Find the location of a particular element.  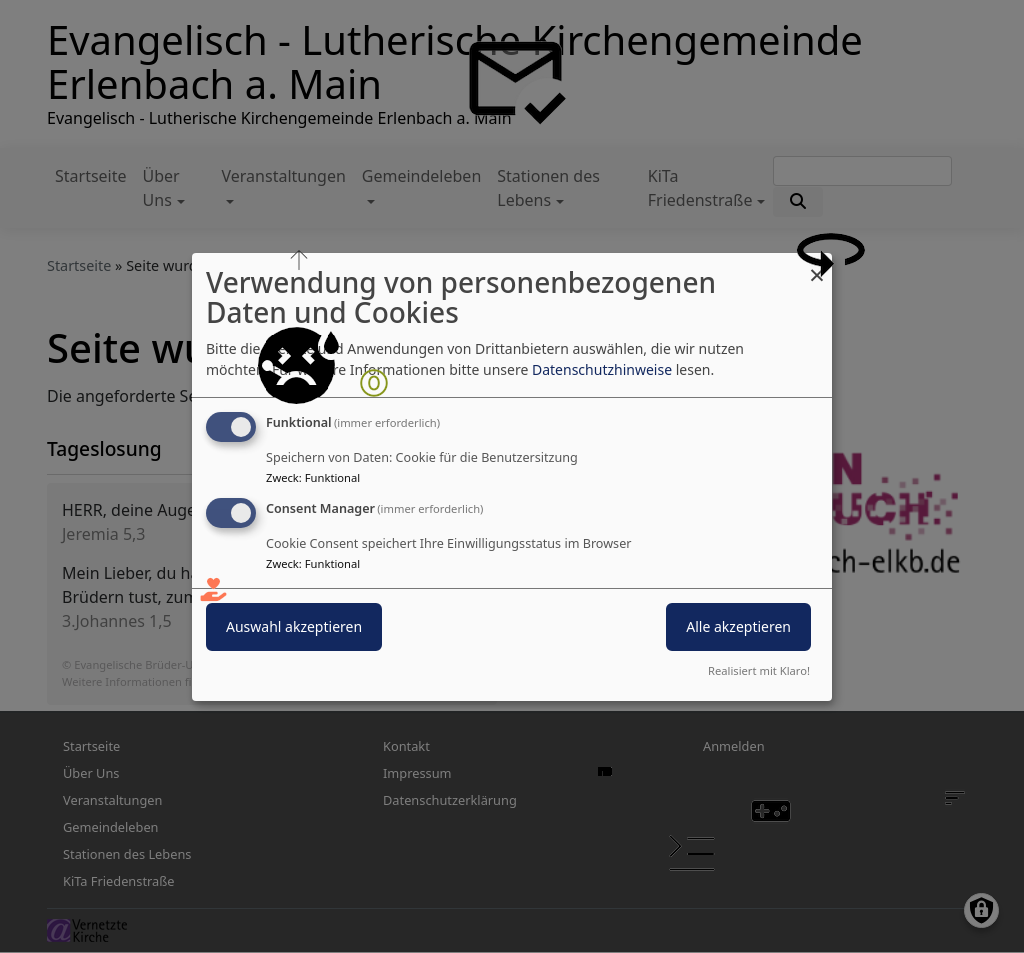

view 360-degree panorama or image is located at coordinates (831, 250).